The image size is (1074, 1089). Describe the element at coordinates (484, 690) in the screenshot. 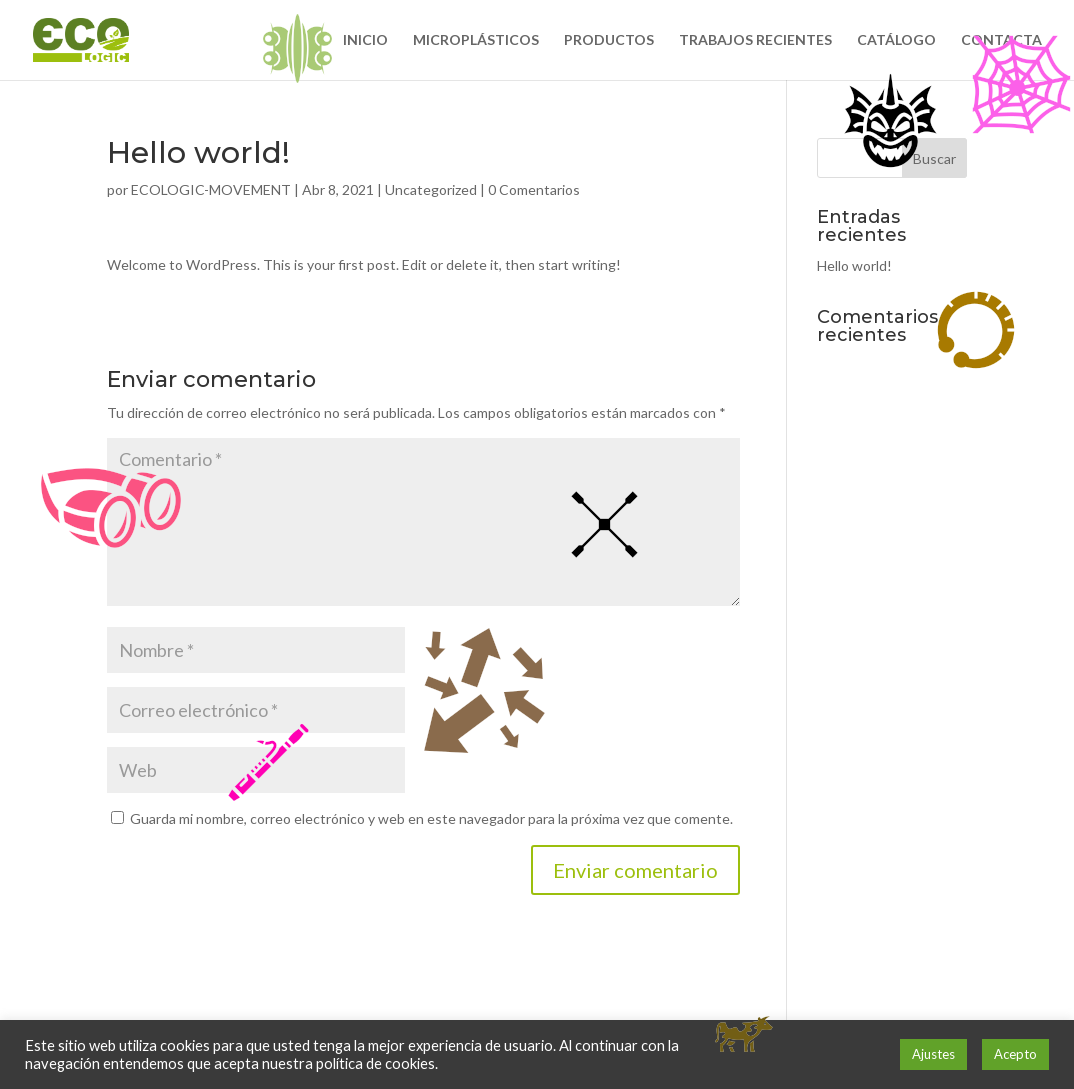

I see `indicates confusion or multiple directions` at that location.